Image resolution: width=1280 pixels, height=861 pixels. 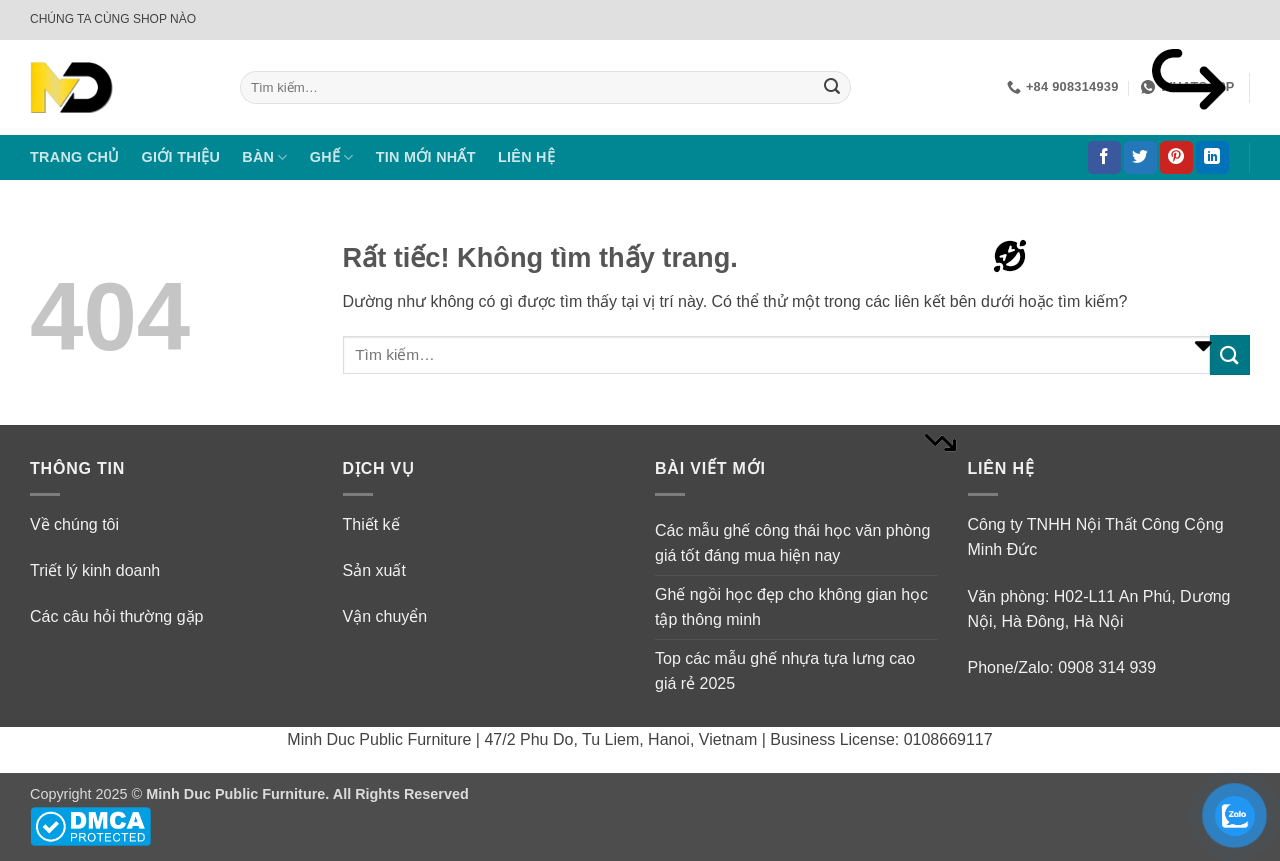 What do you see at coordinates (1010, 256) in the screenshot?
I see `react with a laughing emoji` at bounding box center [1010, 256].